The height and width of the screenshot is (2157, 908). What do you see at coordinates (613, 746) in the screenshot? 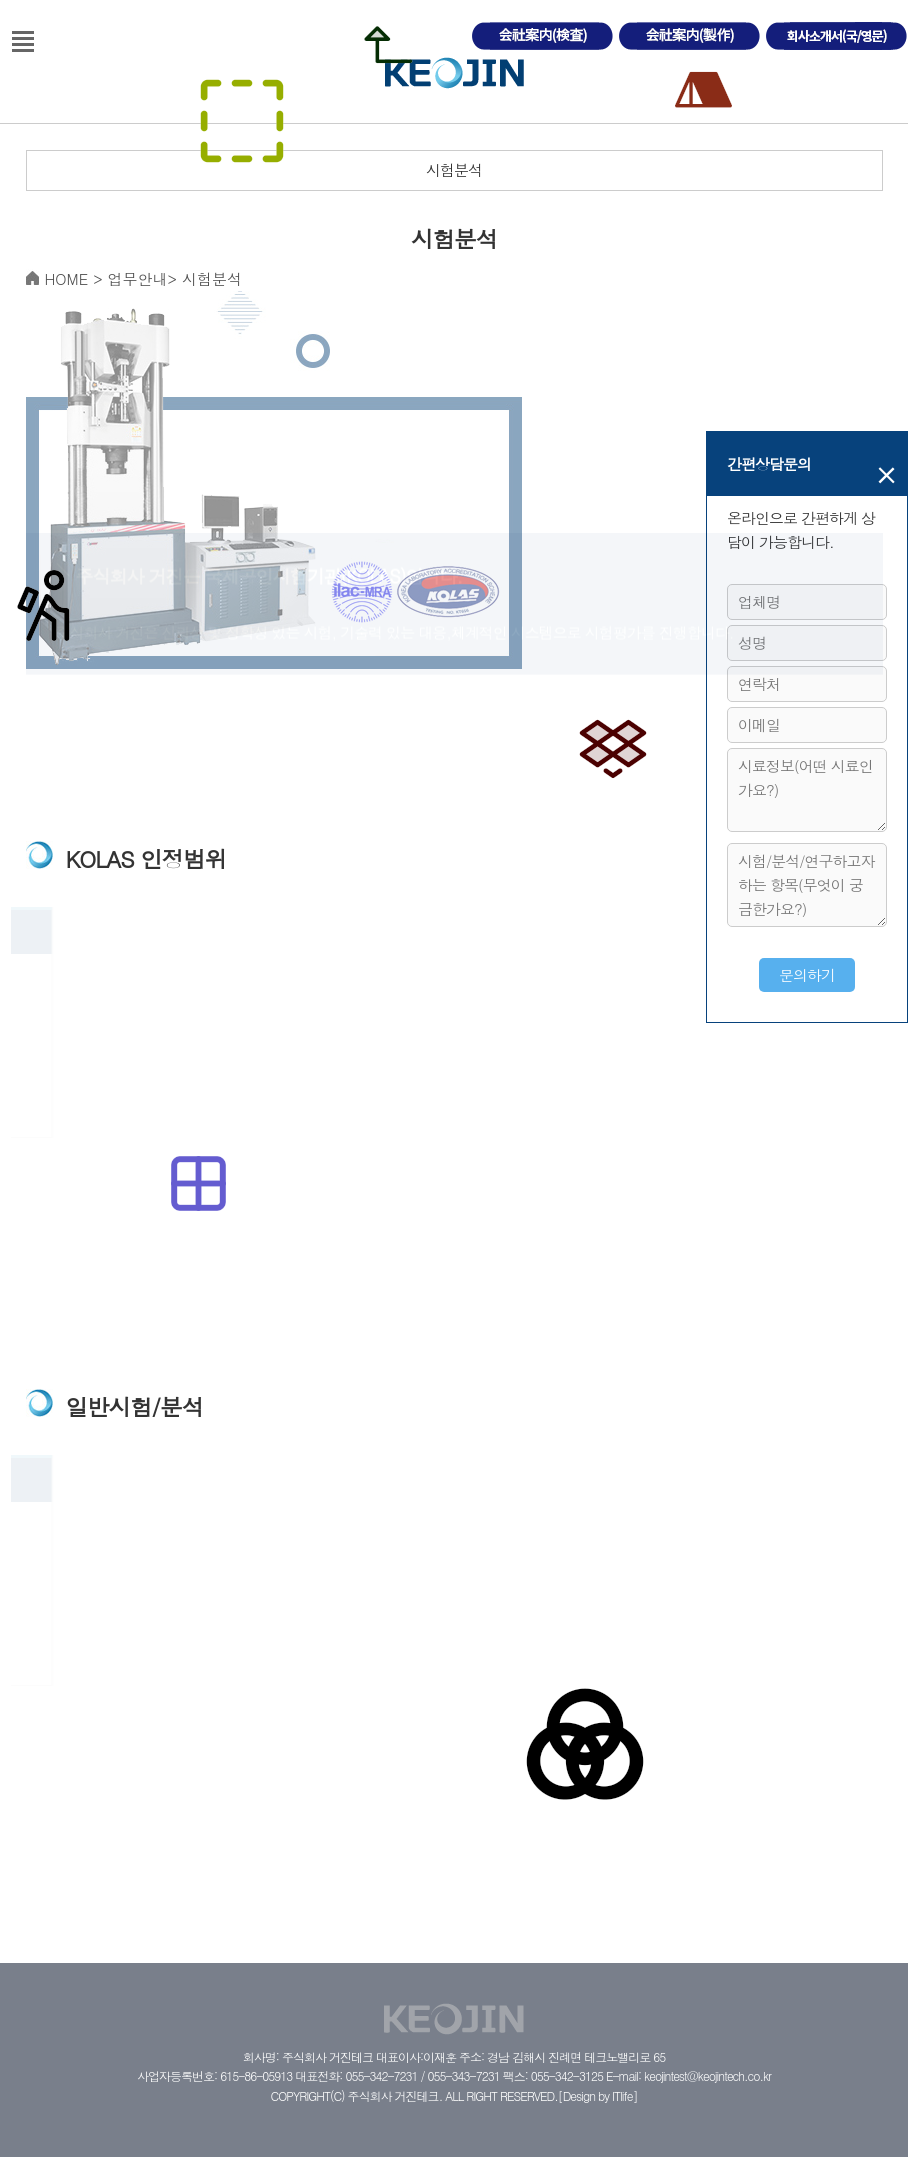
I see `access Dropbox cloud storage` at bounding box center [613, 746].